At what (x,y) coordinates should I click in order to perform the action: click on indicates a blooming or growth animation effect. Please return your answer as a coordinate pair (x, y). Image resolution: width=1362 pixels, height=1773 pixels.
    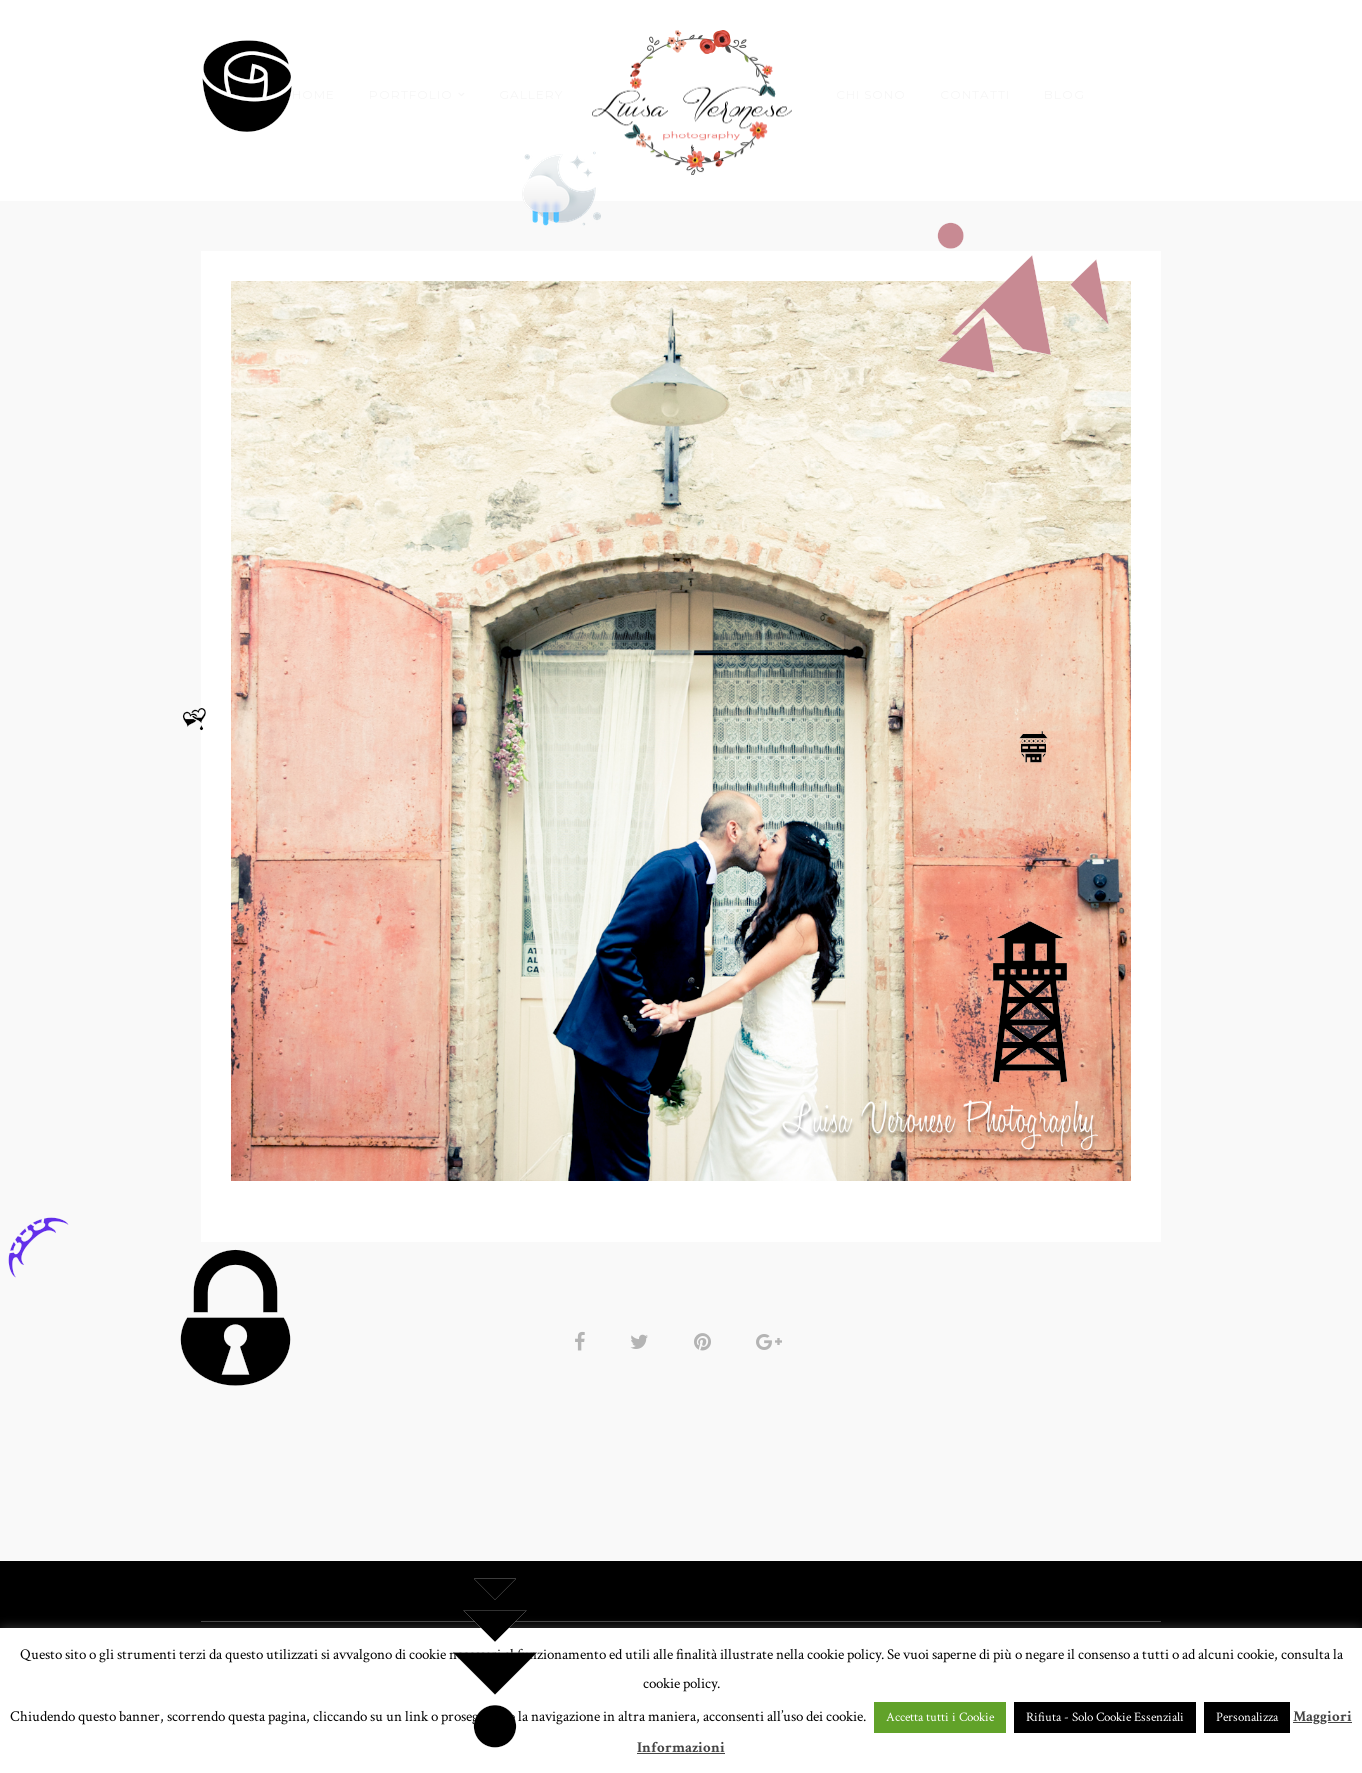
    Looking at the image, I should click on (246, 85).